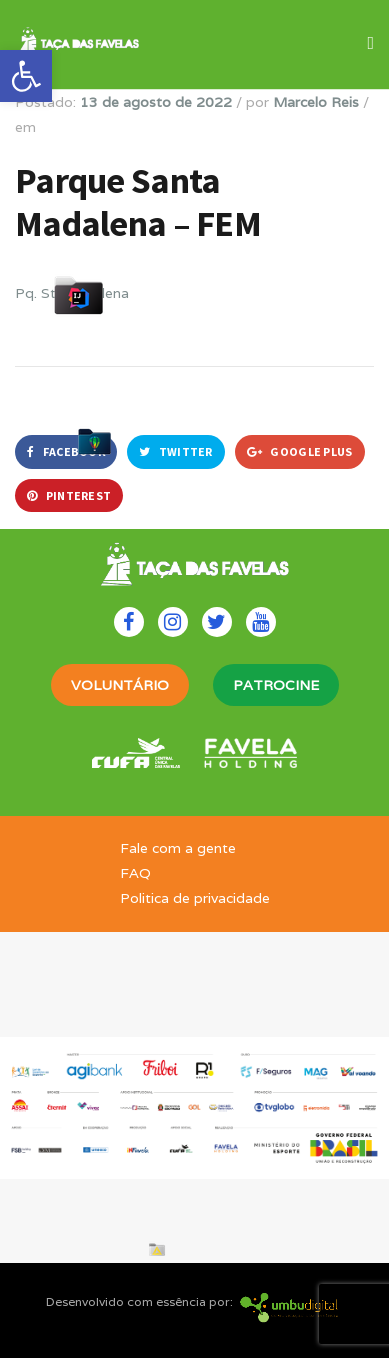 This screenshot has width=389, height=1358. What do you see at coordinates (78, 296) in the screenshot?
I see `open folder containing IntelliJ IDEA projects` at bounding box center [78, 296].